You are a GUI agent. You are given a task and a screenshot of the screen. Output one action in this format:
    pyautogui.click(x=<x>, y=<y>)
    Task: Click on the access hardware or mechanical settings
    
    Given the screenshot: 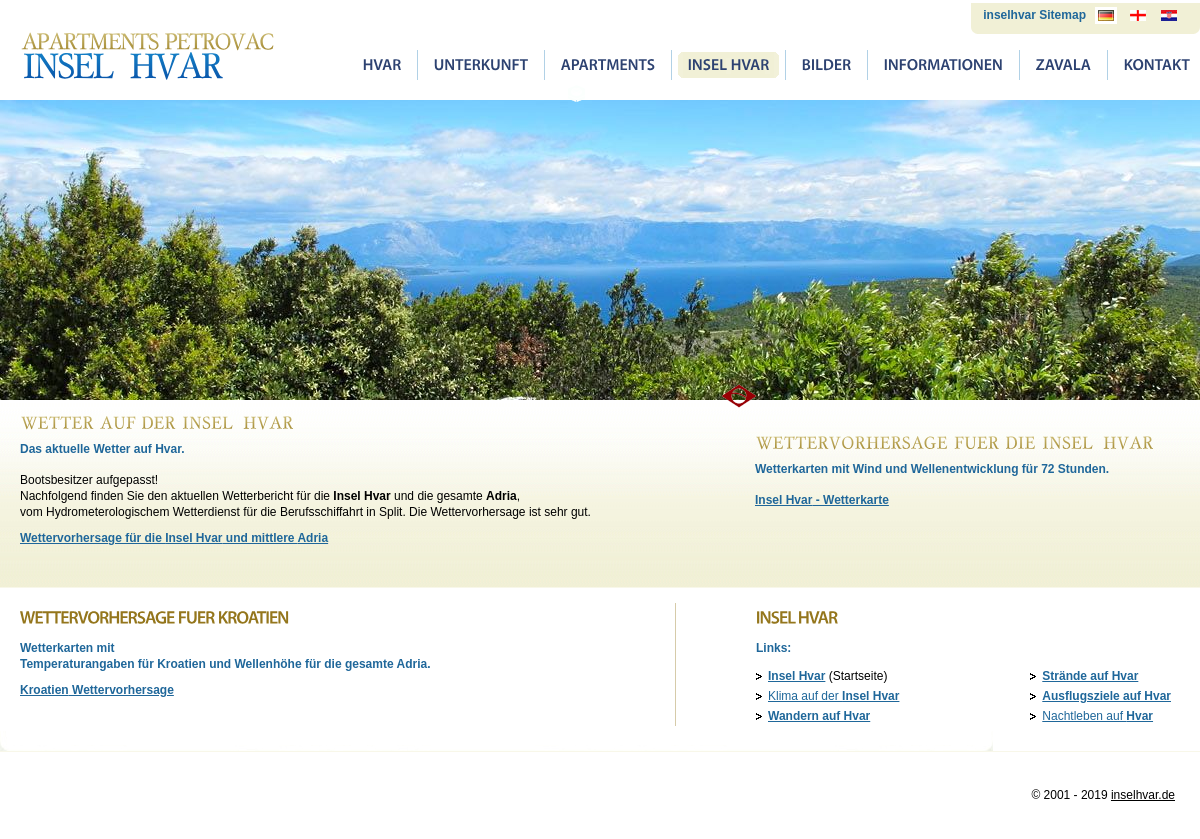 What is the action you would take?
    pyautogui.click(x=576, y=93)
    